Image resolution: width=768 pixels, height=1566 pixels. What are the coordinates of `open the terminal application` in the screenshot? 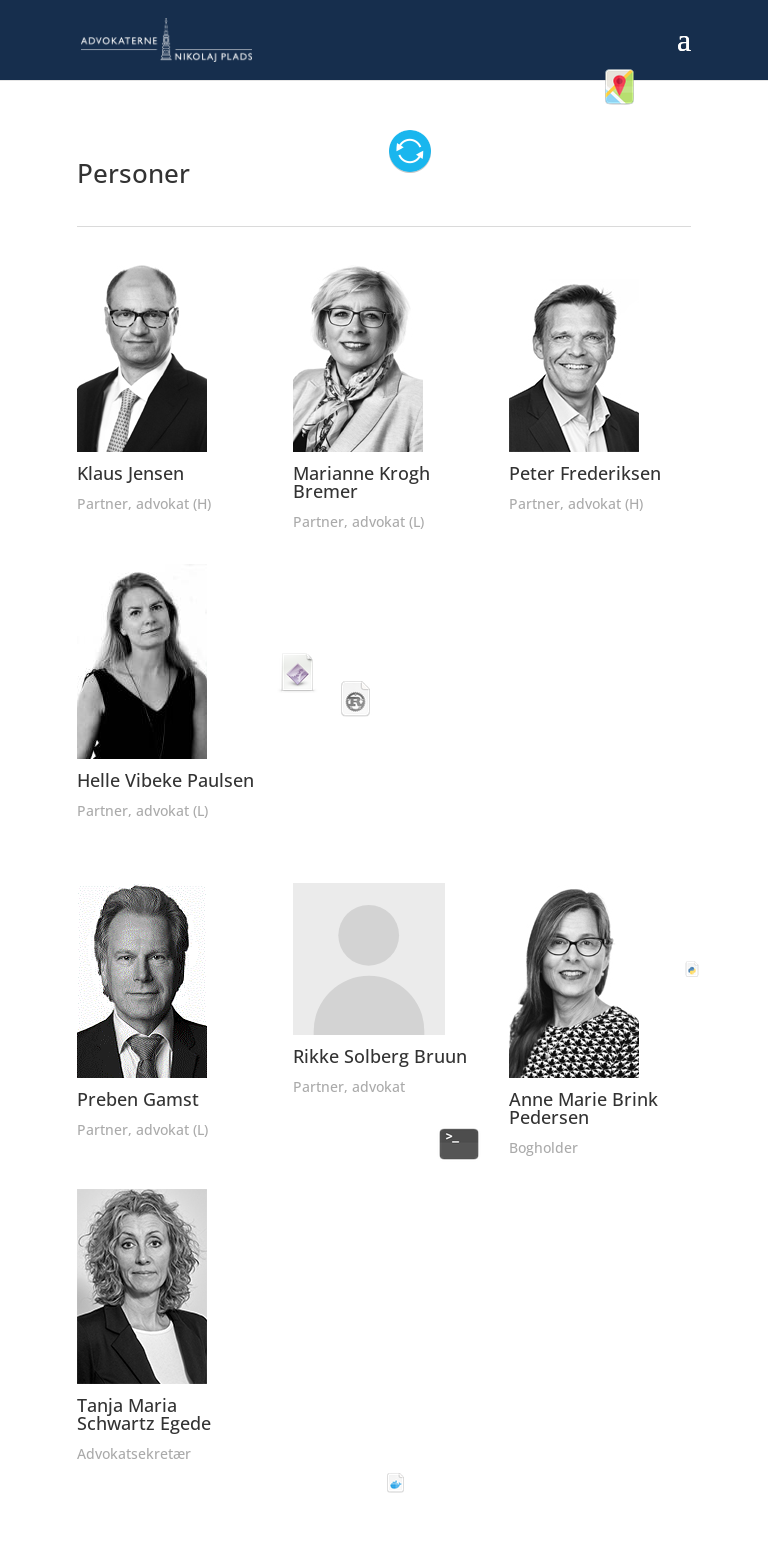 It's located at (459, 1144).